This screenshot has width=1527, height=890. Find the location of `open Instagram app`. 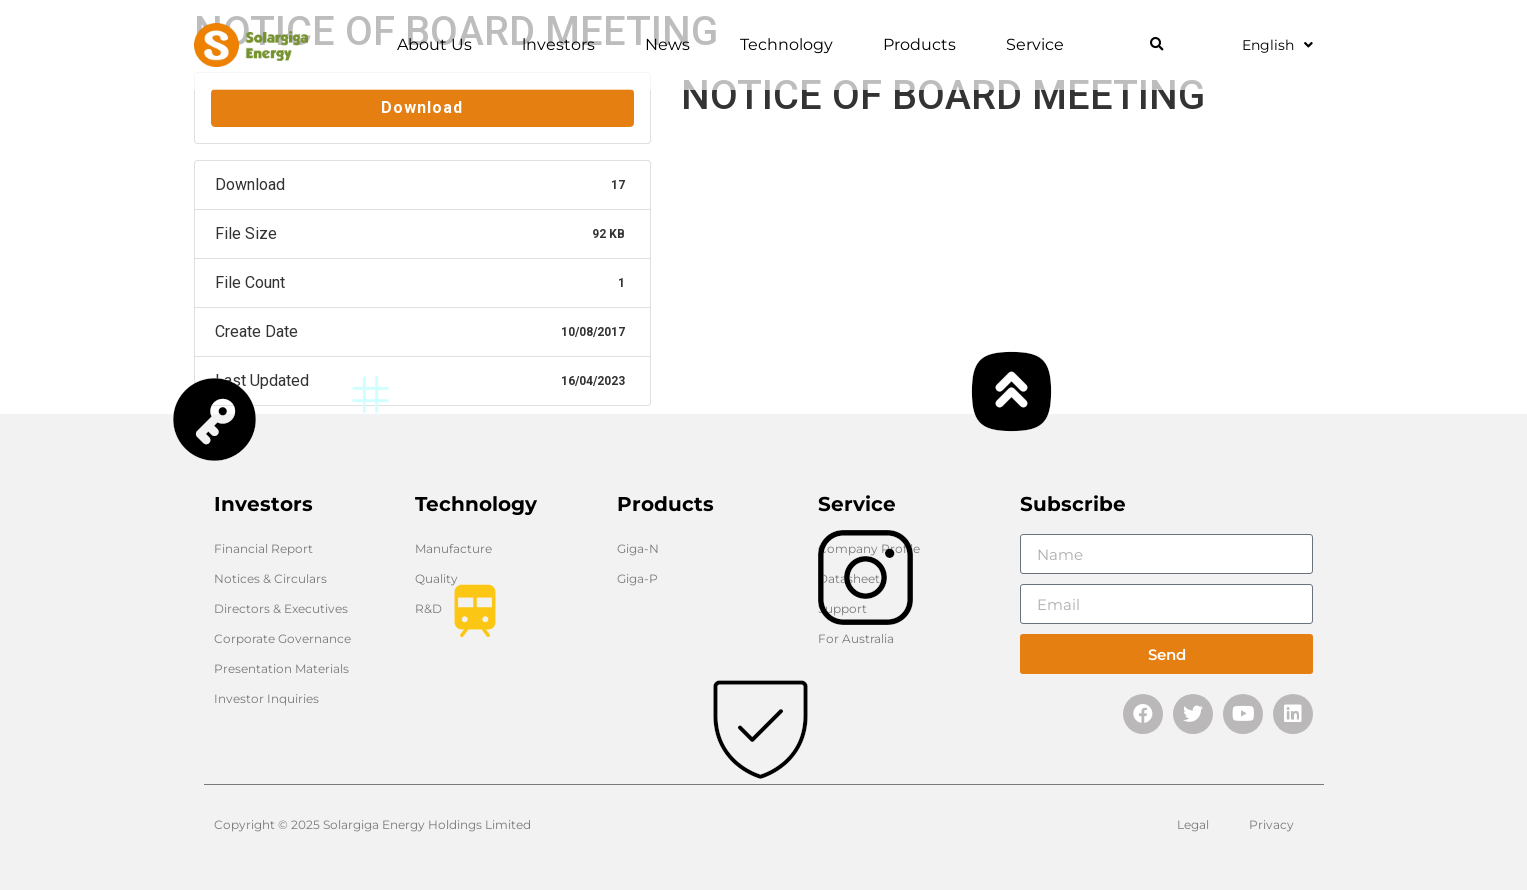

open Instagram app is located at coordinates (865, 577).